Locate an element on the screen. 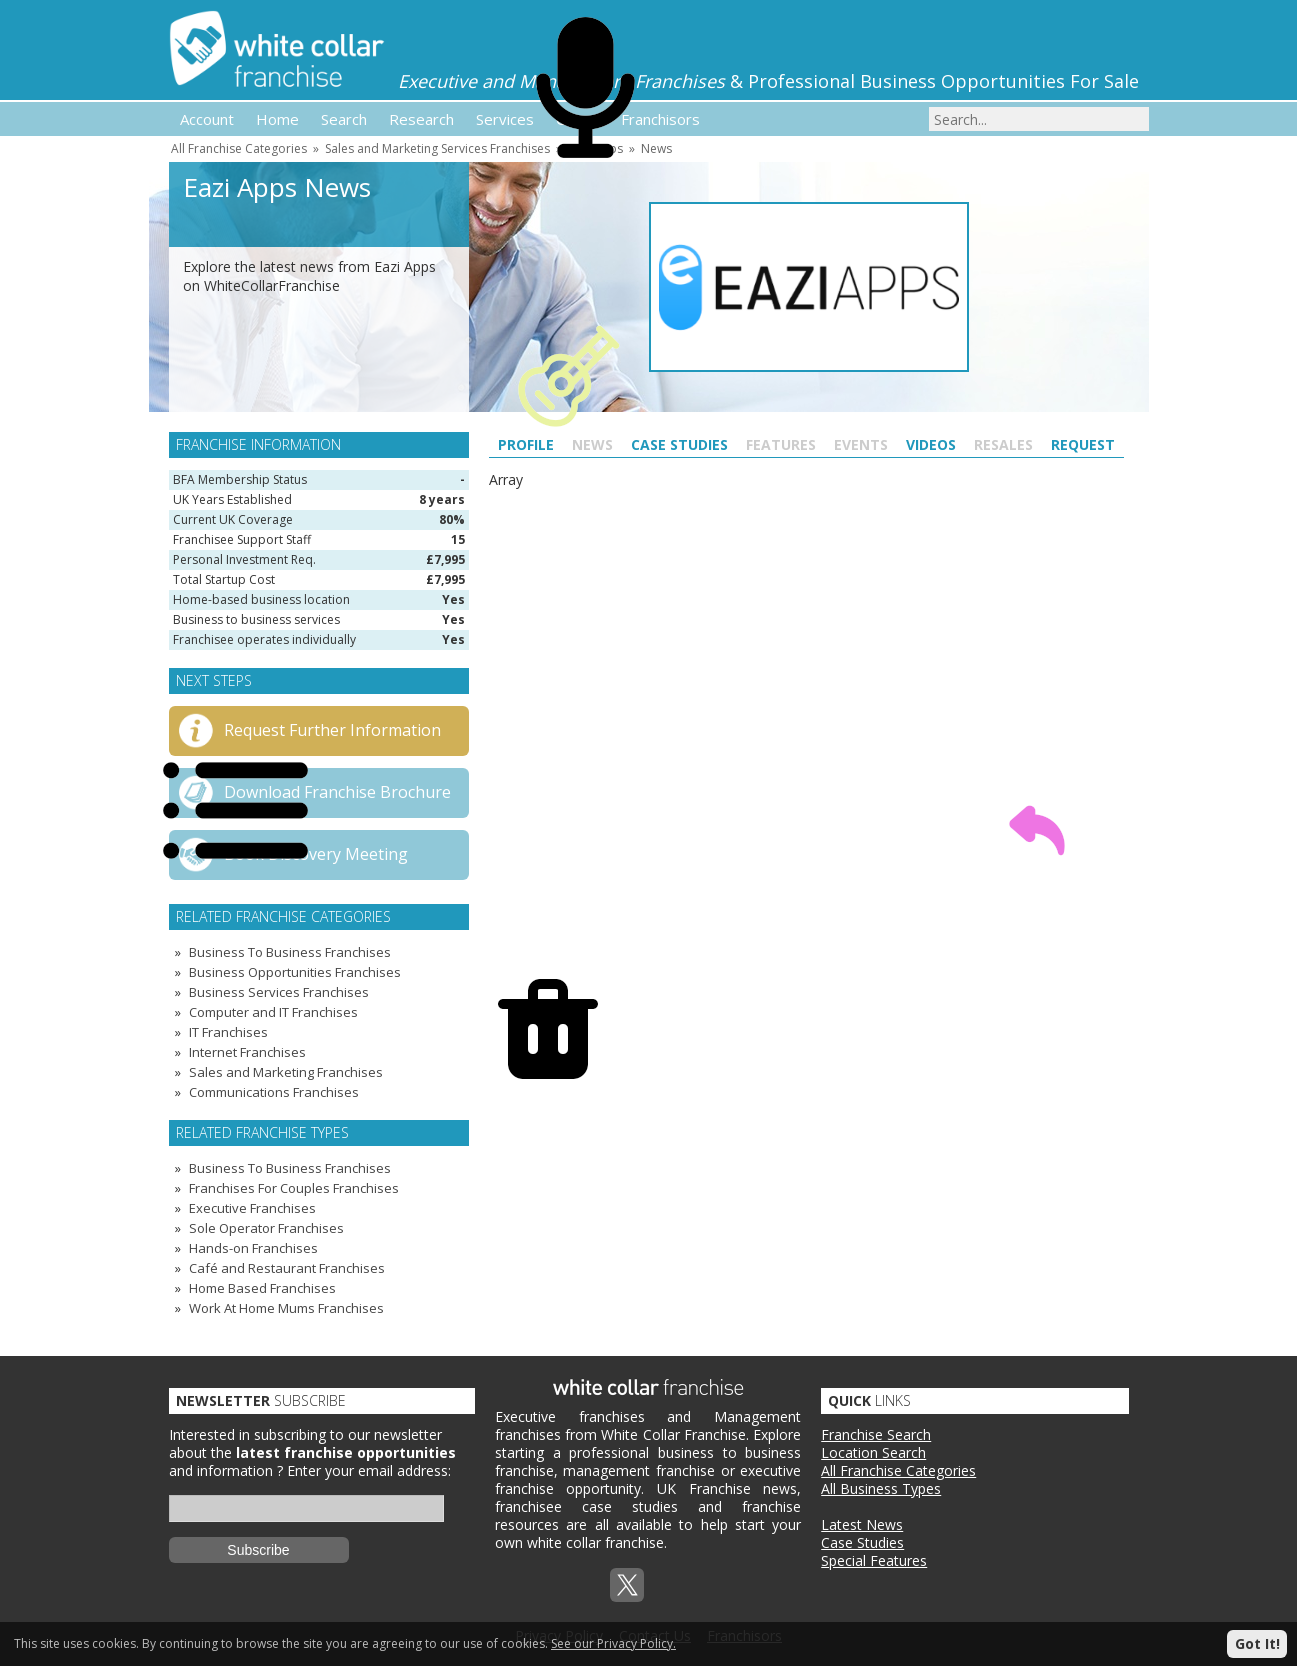 The height and width of the screenshot is (1666, 1297). tap to start voice recording is located at coordinates (585, 87).